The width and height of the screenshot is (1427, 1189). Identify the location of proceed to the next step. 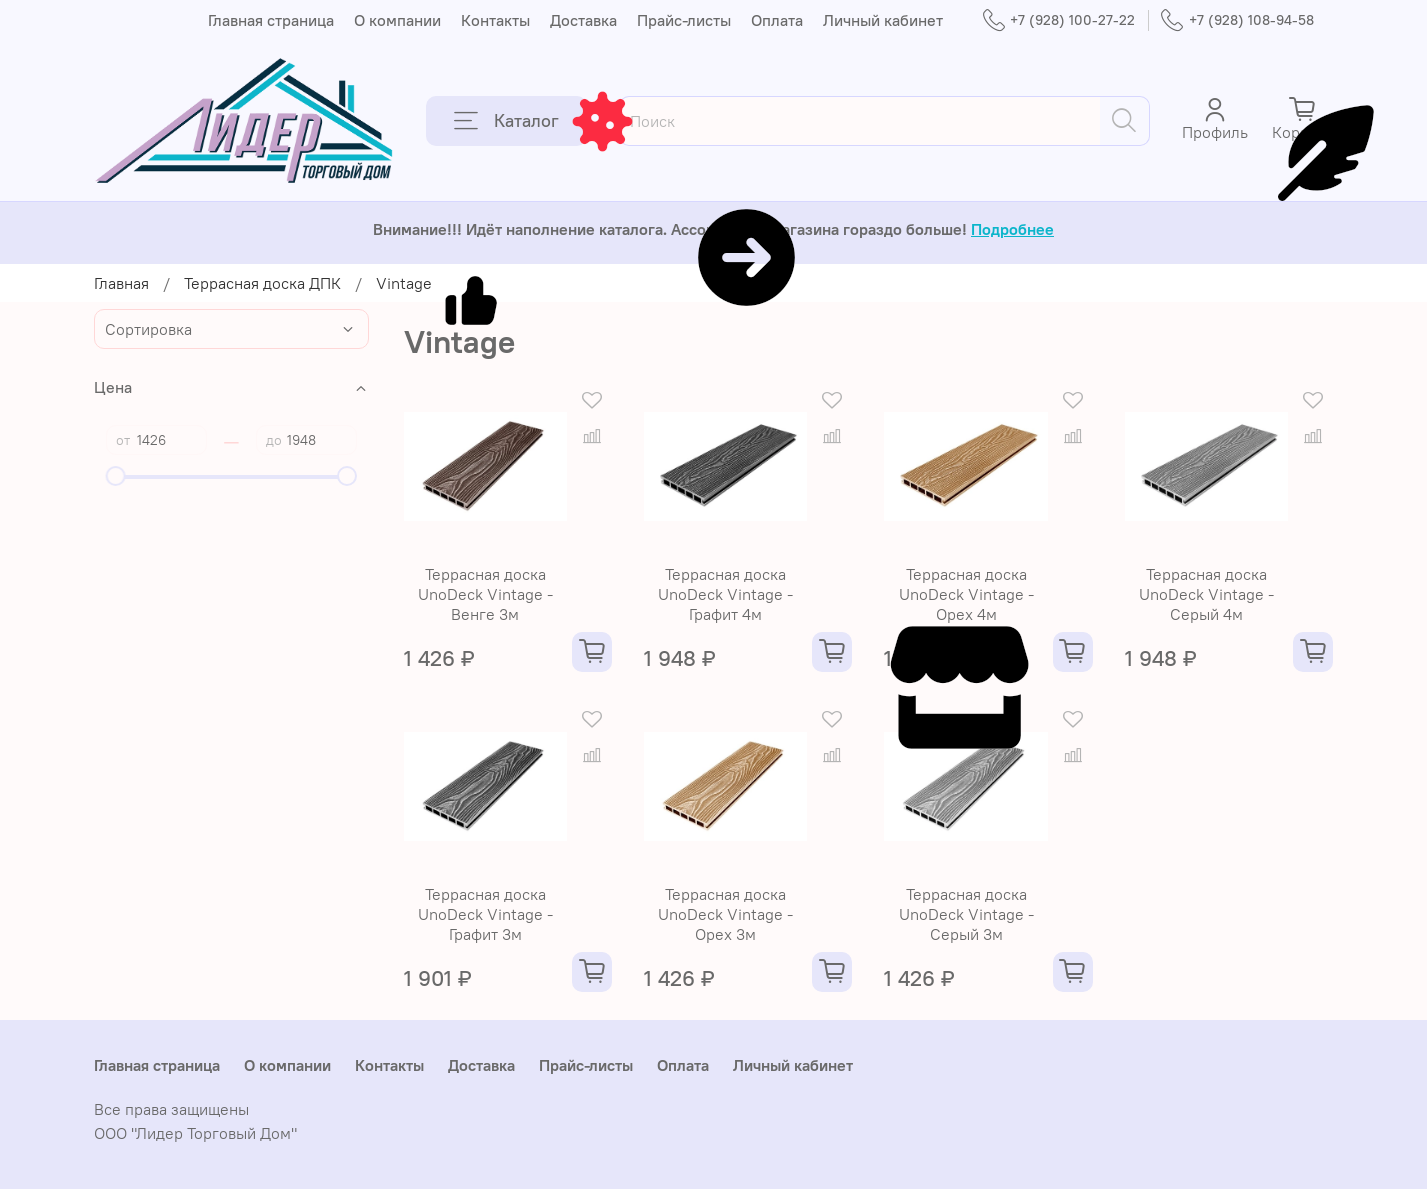
(746, 257).